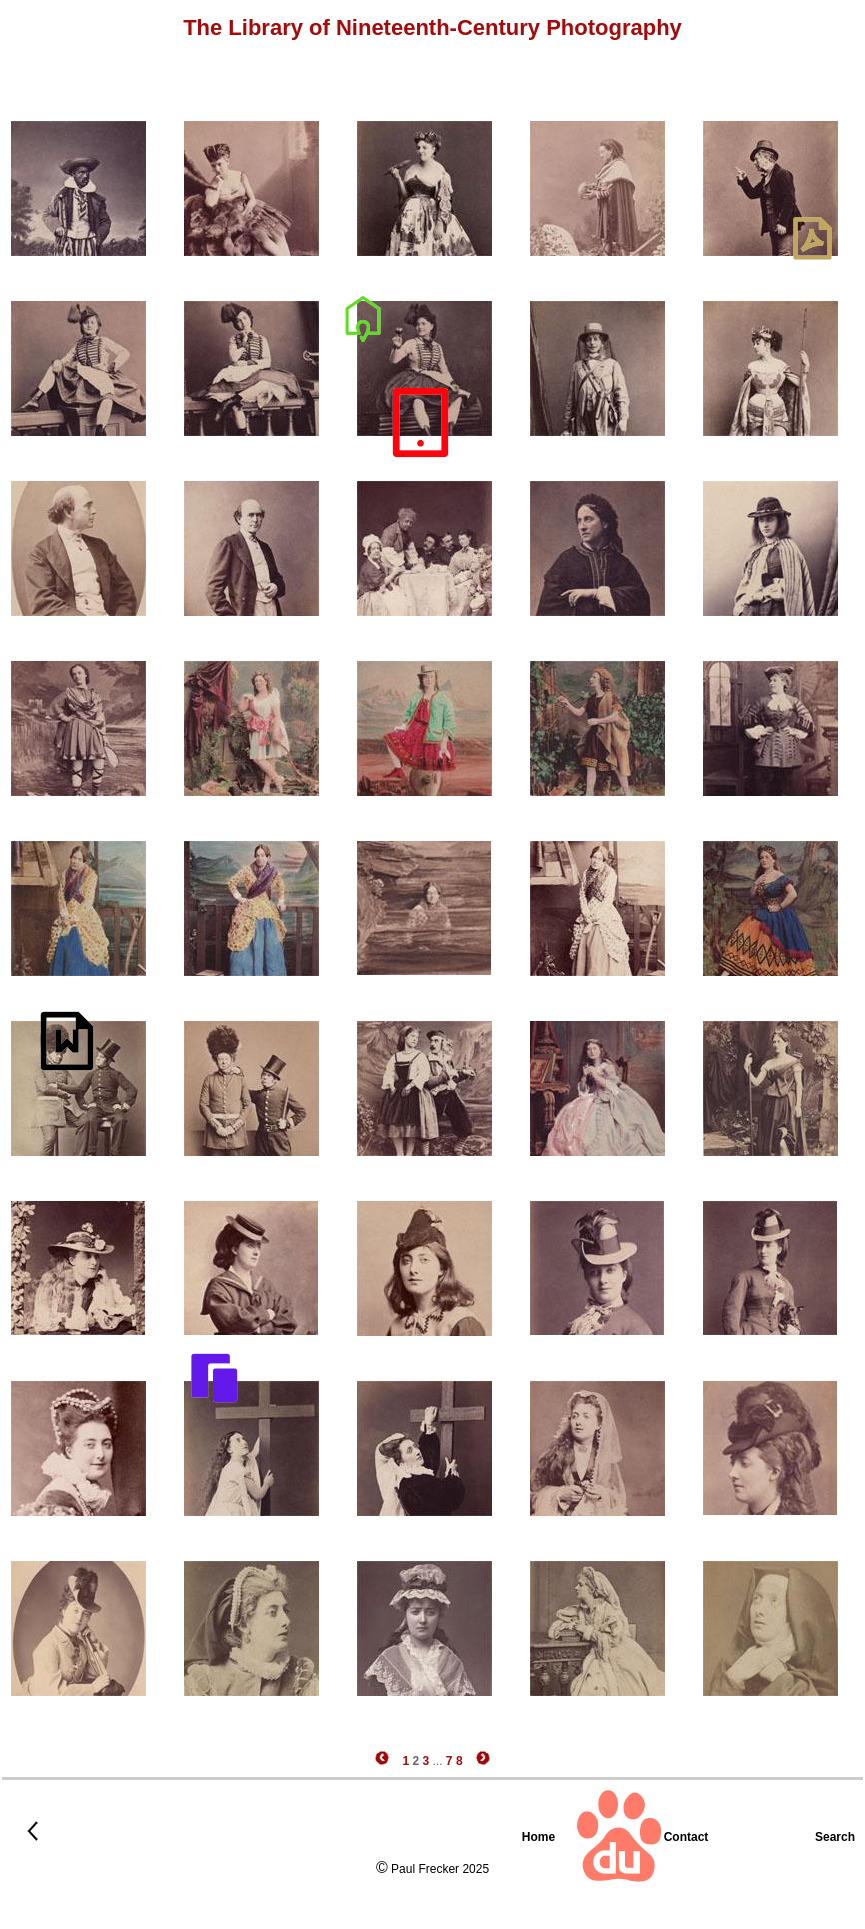 The width and height of the screenshot is (865, 1929). I want to click on manage connected devices, so click(213, 1378).